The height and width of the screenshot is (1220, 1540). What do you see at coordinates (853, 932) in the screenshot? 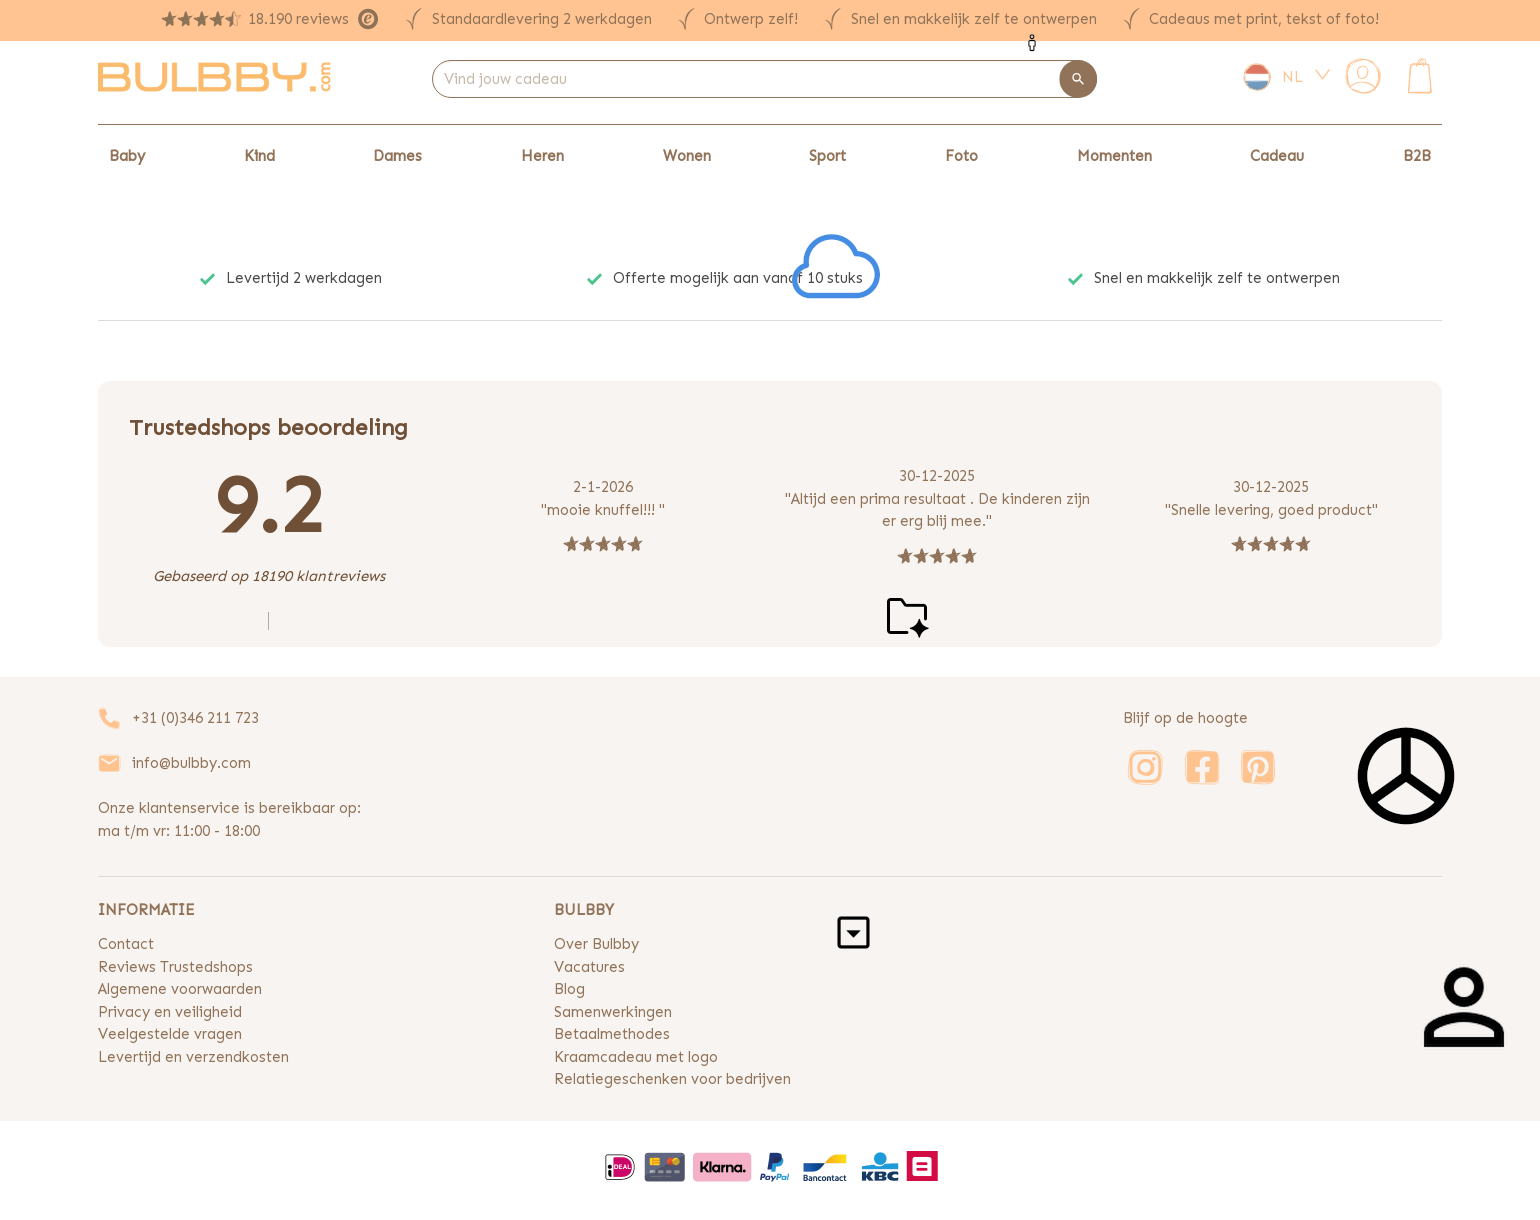
I see `open a dropdown menu` at bounding box center [853, 932].